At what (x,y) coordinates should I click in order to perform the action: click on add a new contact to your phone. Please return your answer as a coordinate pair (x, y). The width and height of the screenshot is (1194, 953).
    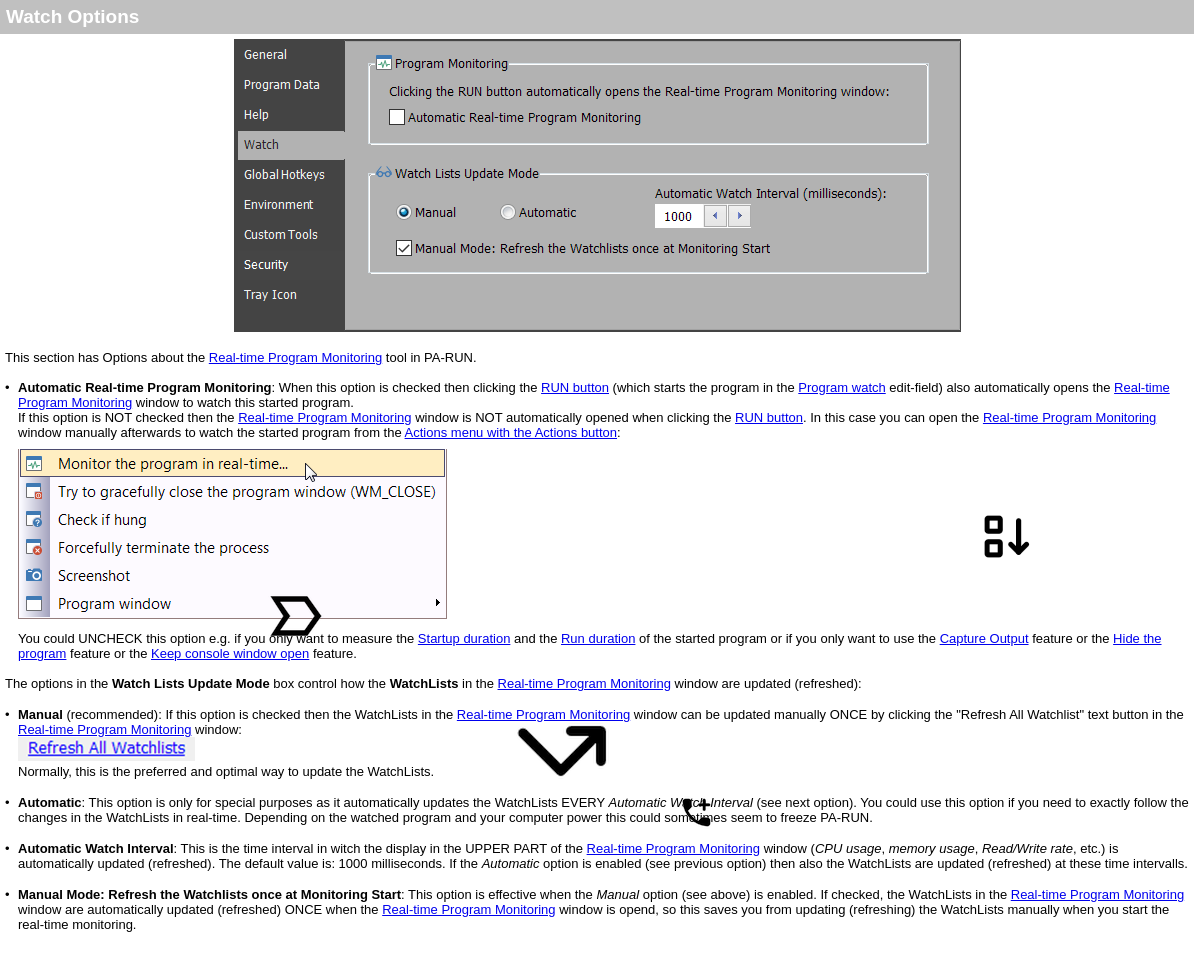
    Looking at the image, I should click on (696, 812).